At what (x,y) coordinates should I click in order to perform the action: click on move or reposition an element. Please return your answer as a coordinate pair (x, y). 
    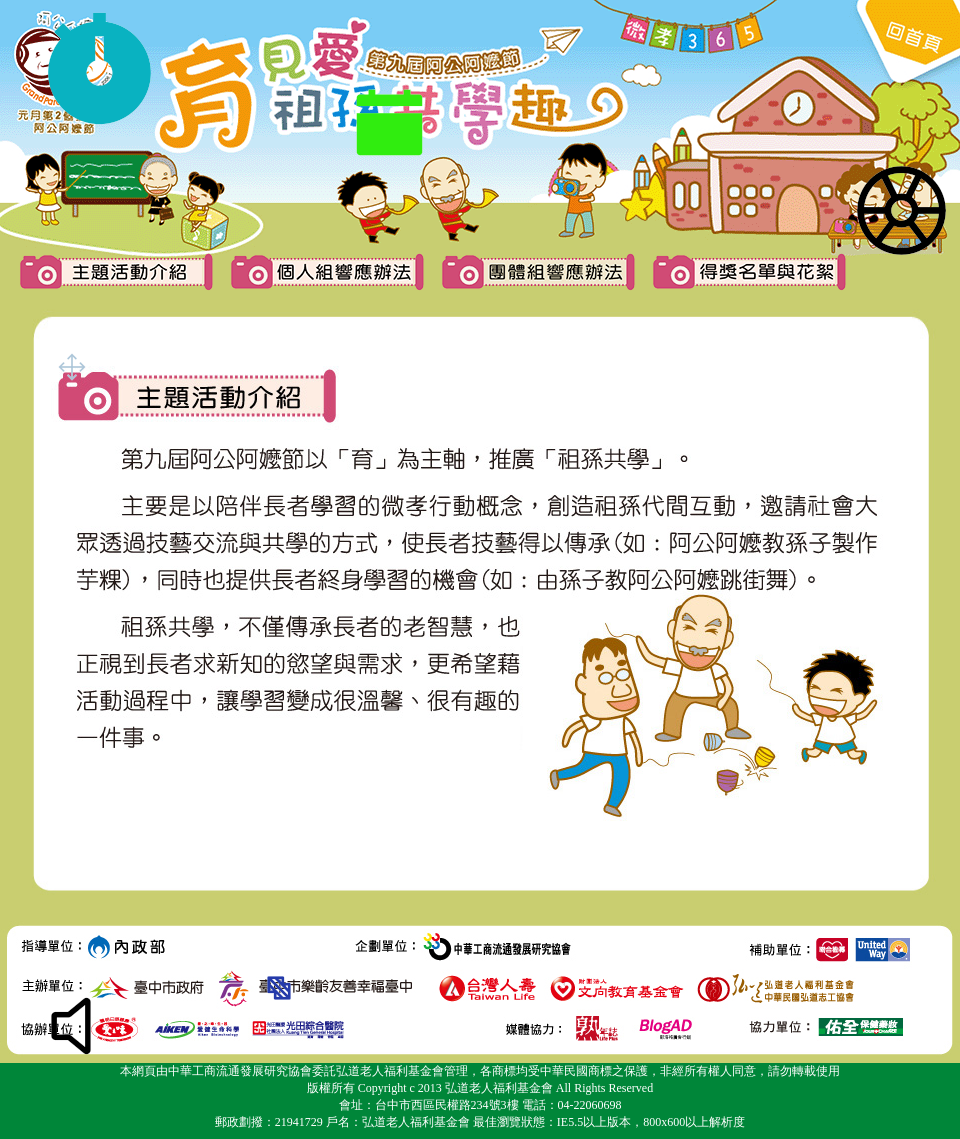
    Looking at the image, I should click on (72, 367).